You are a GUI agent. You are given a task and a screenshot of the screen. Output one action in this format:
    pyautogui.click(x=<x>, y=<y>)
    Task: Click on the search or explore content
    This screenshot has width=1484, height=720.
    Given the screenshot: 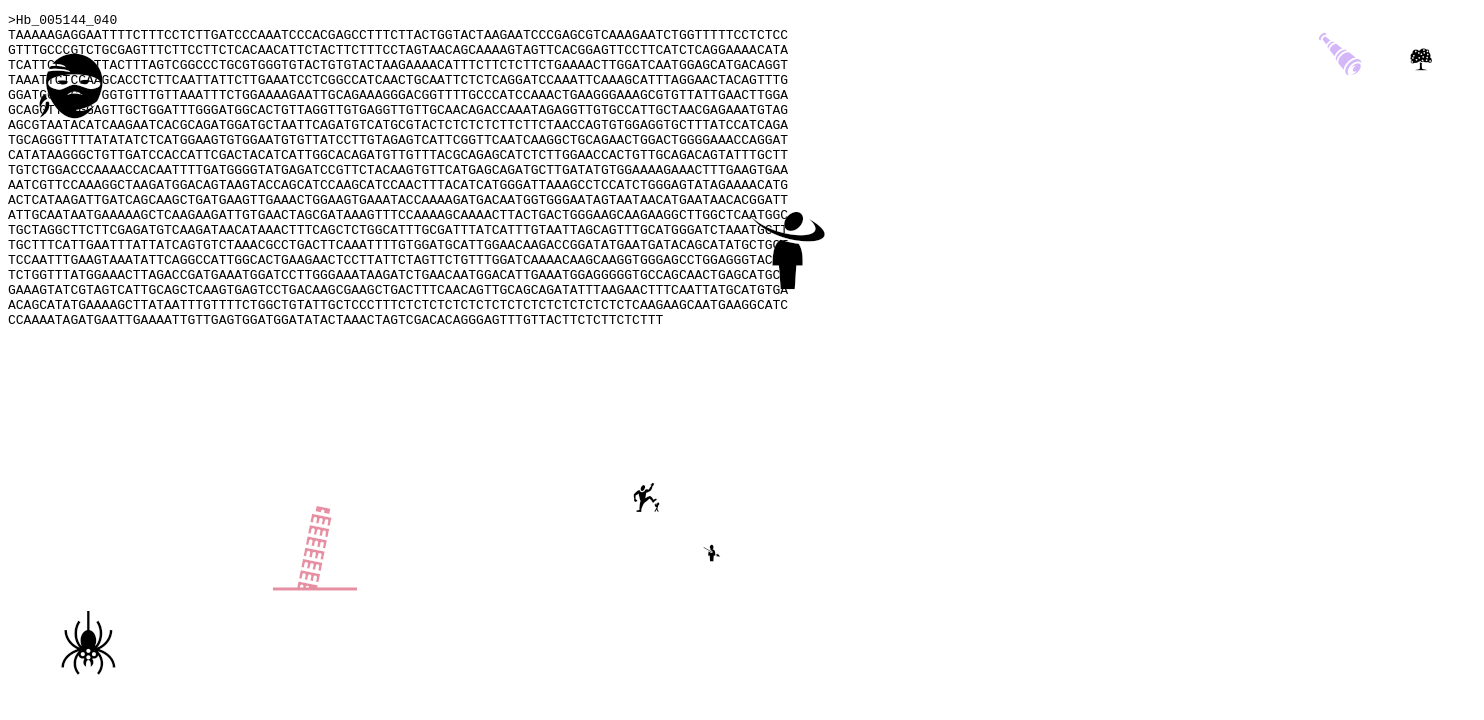 What is the action you would take?
    pyautogui.click(x=1340, y=54)
    